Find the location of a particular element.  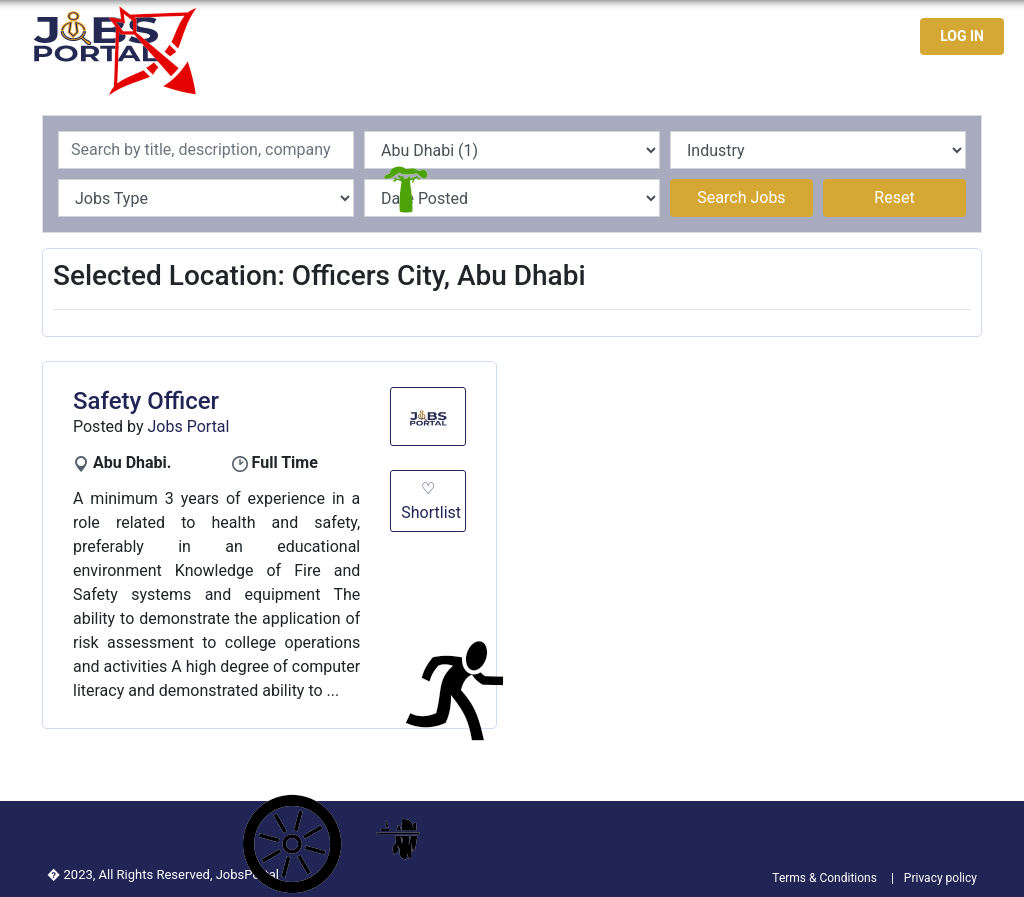

indicates hidden complexity or underlying data not immediately visible is located at coordinates (398, 839).